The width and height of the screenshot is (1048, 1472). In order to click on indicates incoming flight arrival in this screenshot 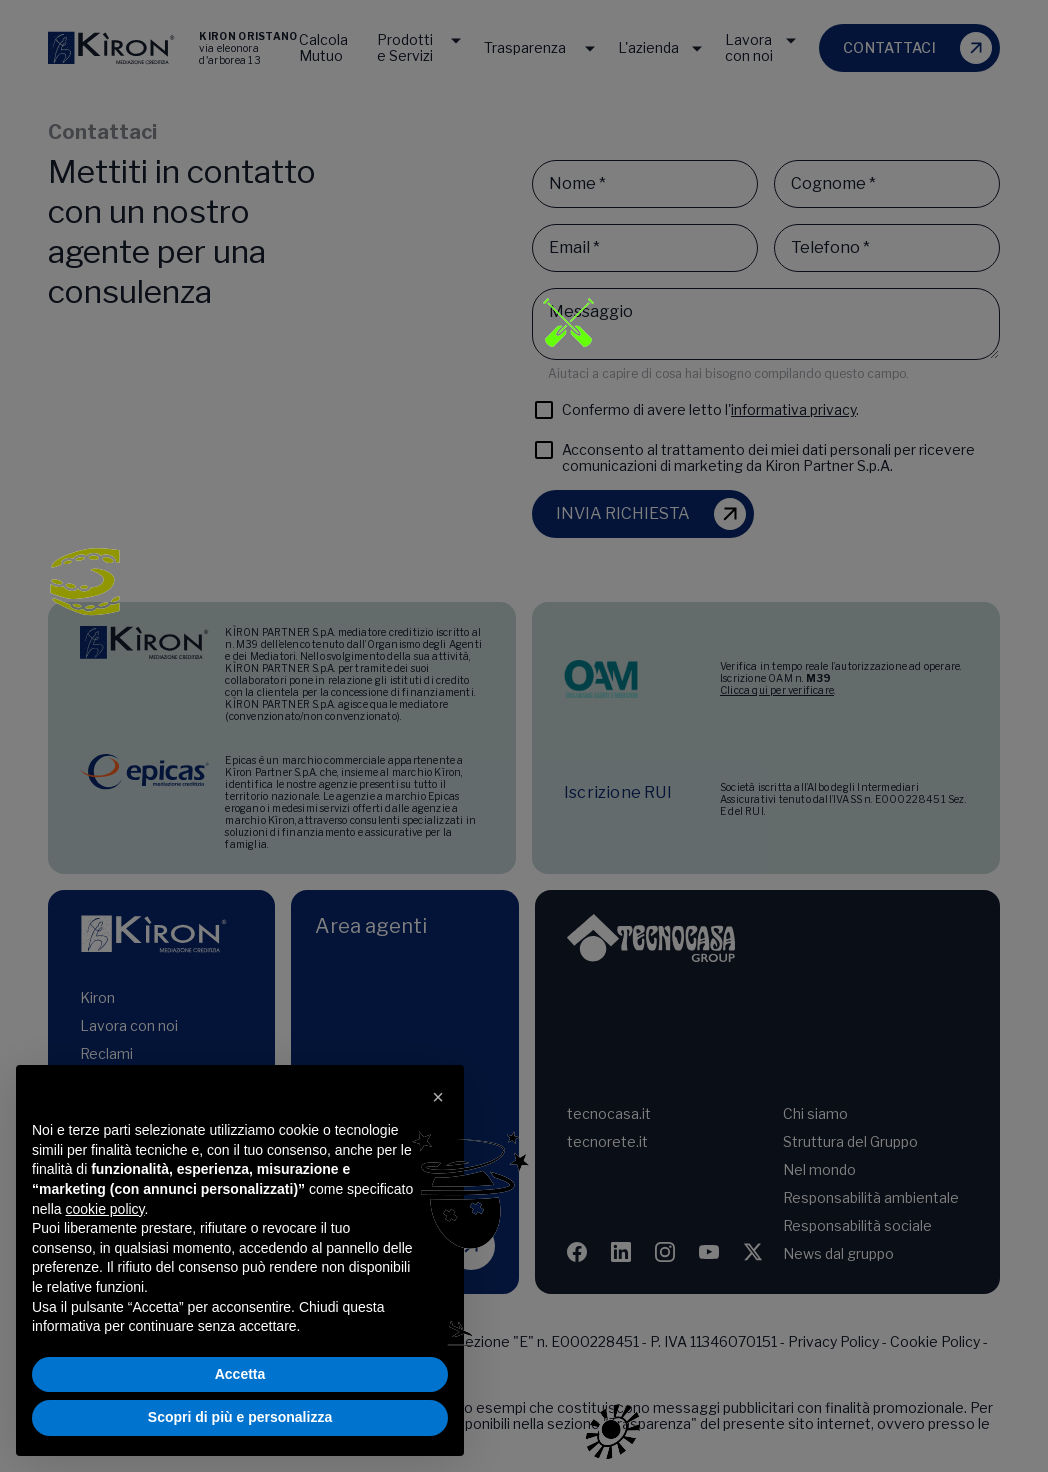, I will do `click(461, 1334)`.